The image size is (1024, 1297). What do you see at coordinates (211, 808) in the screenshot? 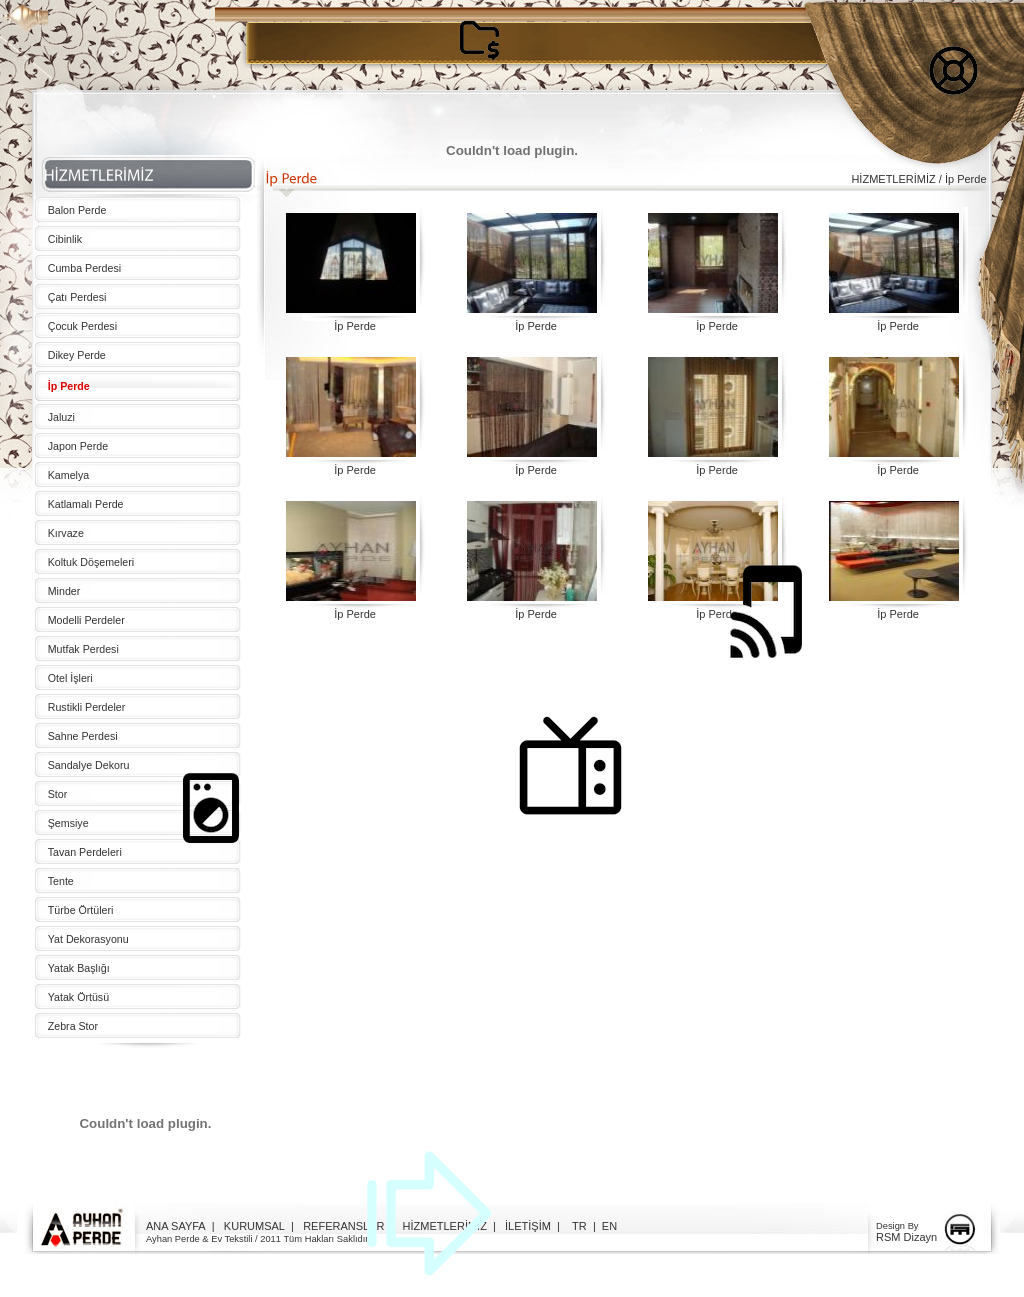
I see `find nearby laundromat or laundry services` at bounding box center [211, 808].